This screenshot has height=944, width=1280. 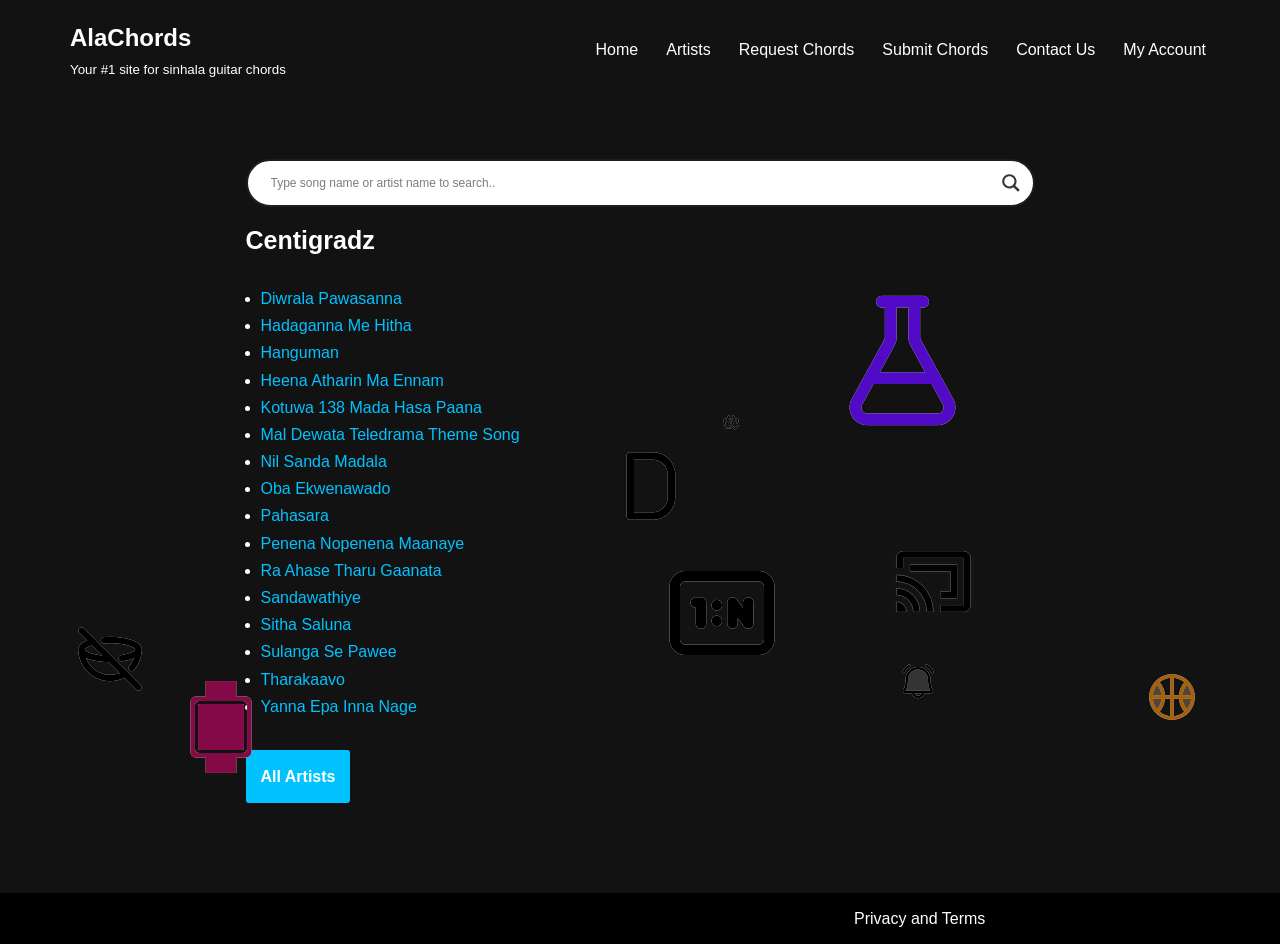 I want to click on indicates active casting connection to a device, so click(x=933, y=581).